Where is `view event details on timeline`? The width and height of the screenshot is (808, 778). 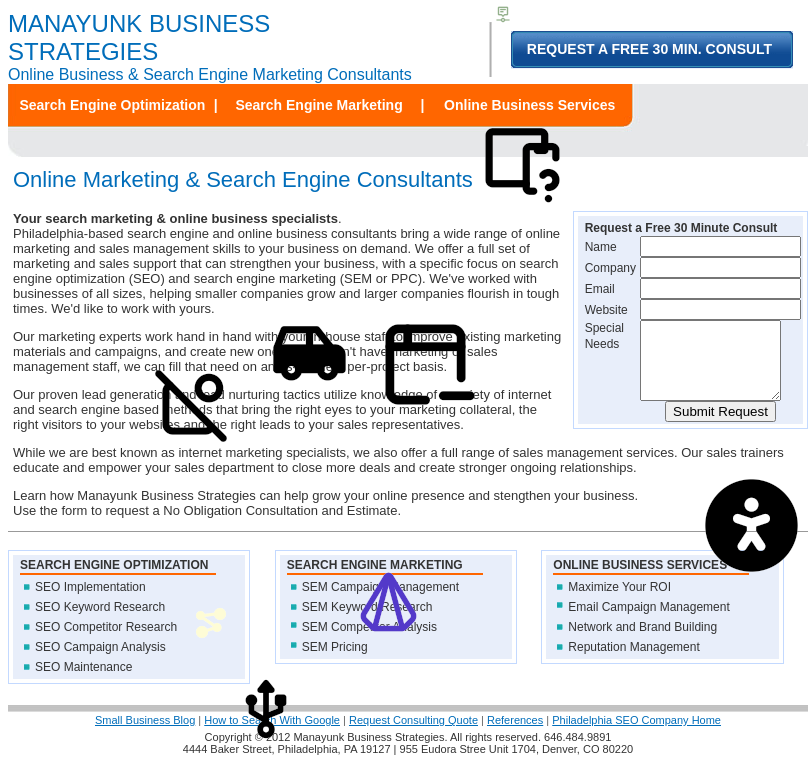
view event details on timeline is located at coordinates (503, 14).